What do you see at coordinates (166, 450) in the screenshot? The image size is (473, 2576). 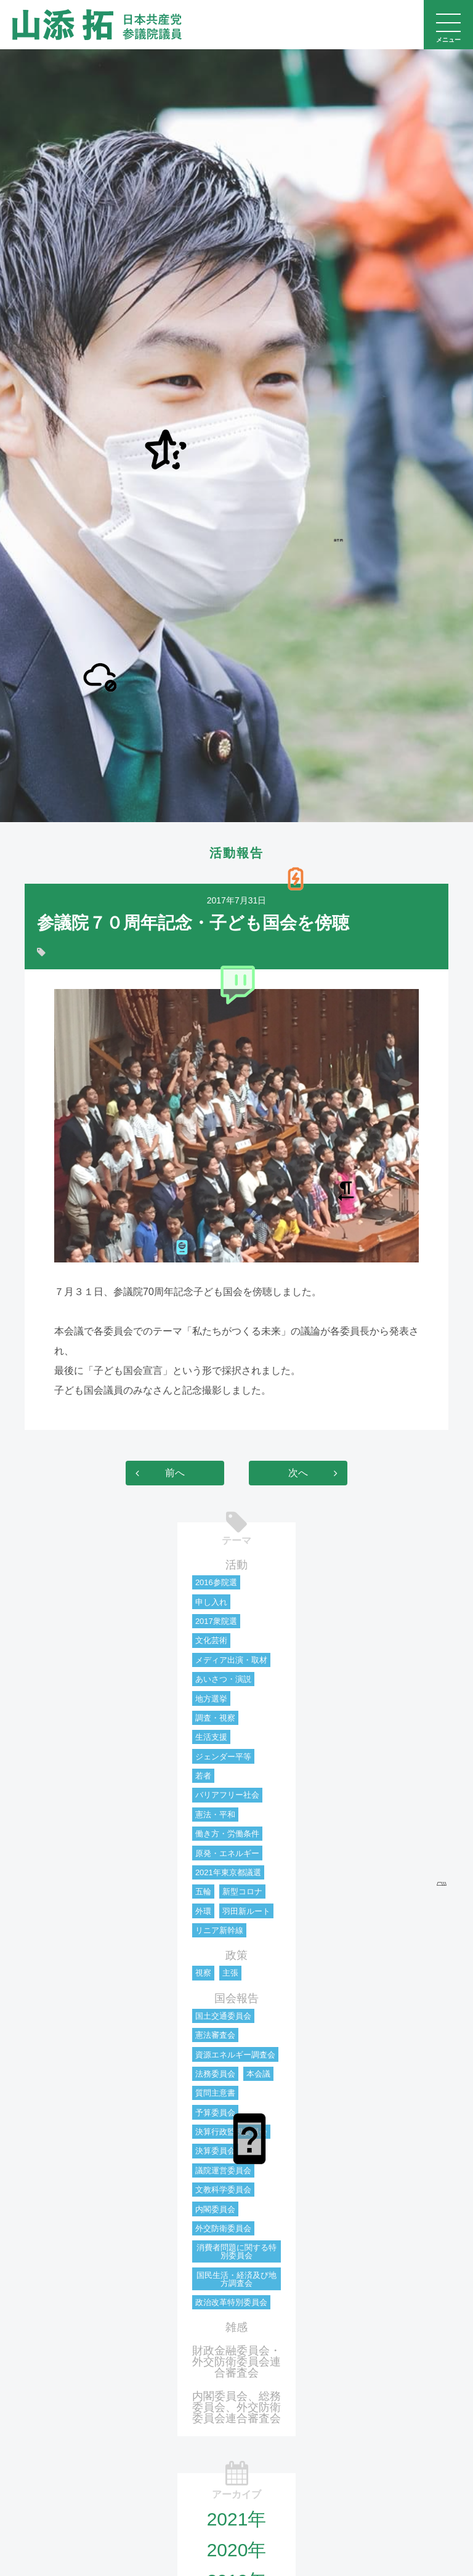 I see `indicates a partial or half-star rating` at bounding box center [166, 450].